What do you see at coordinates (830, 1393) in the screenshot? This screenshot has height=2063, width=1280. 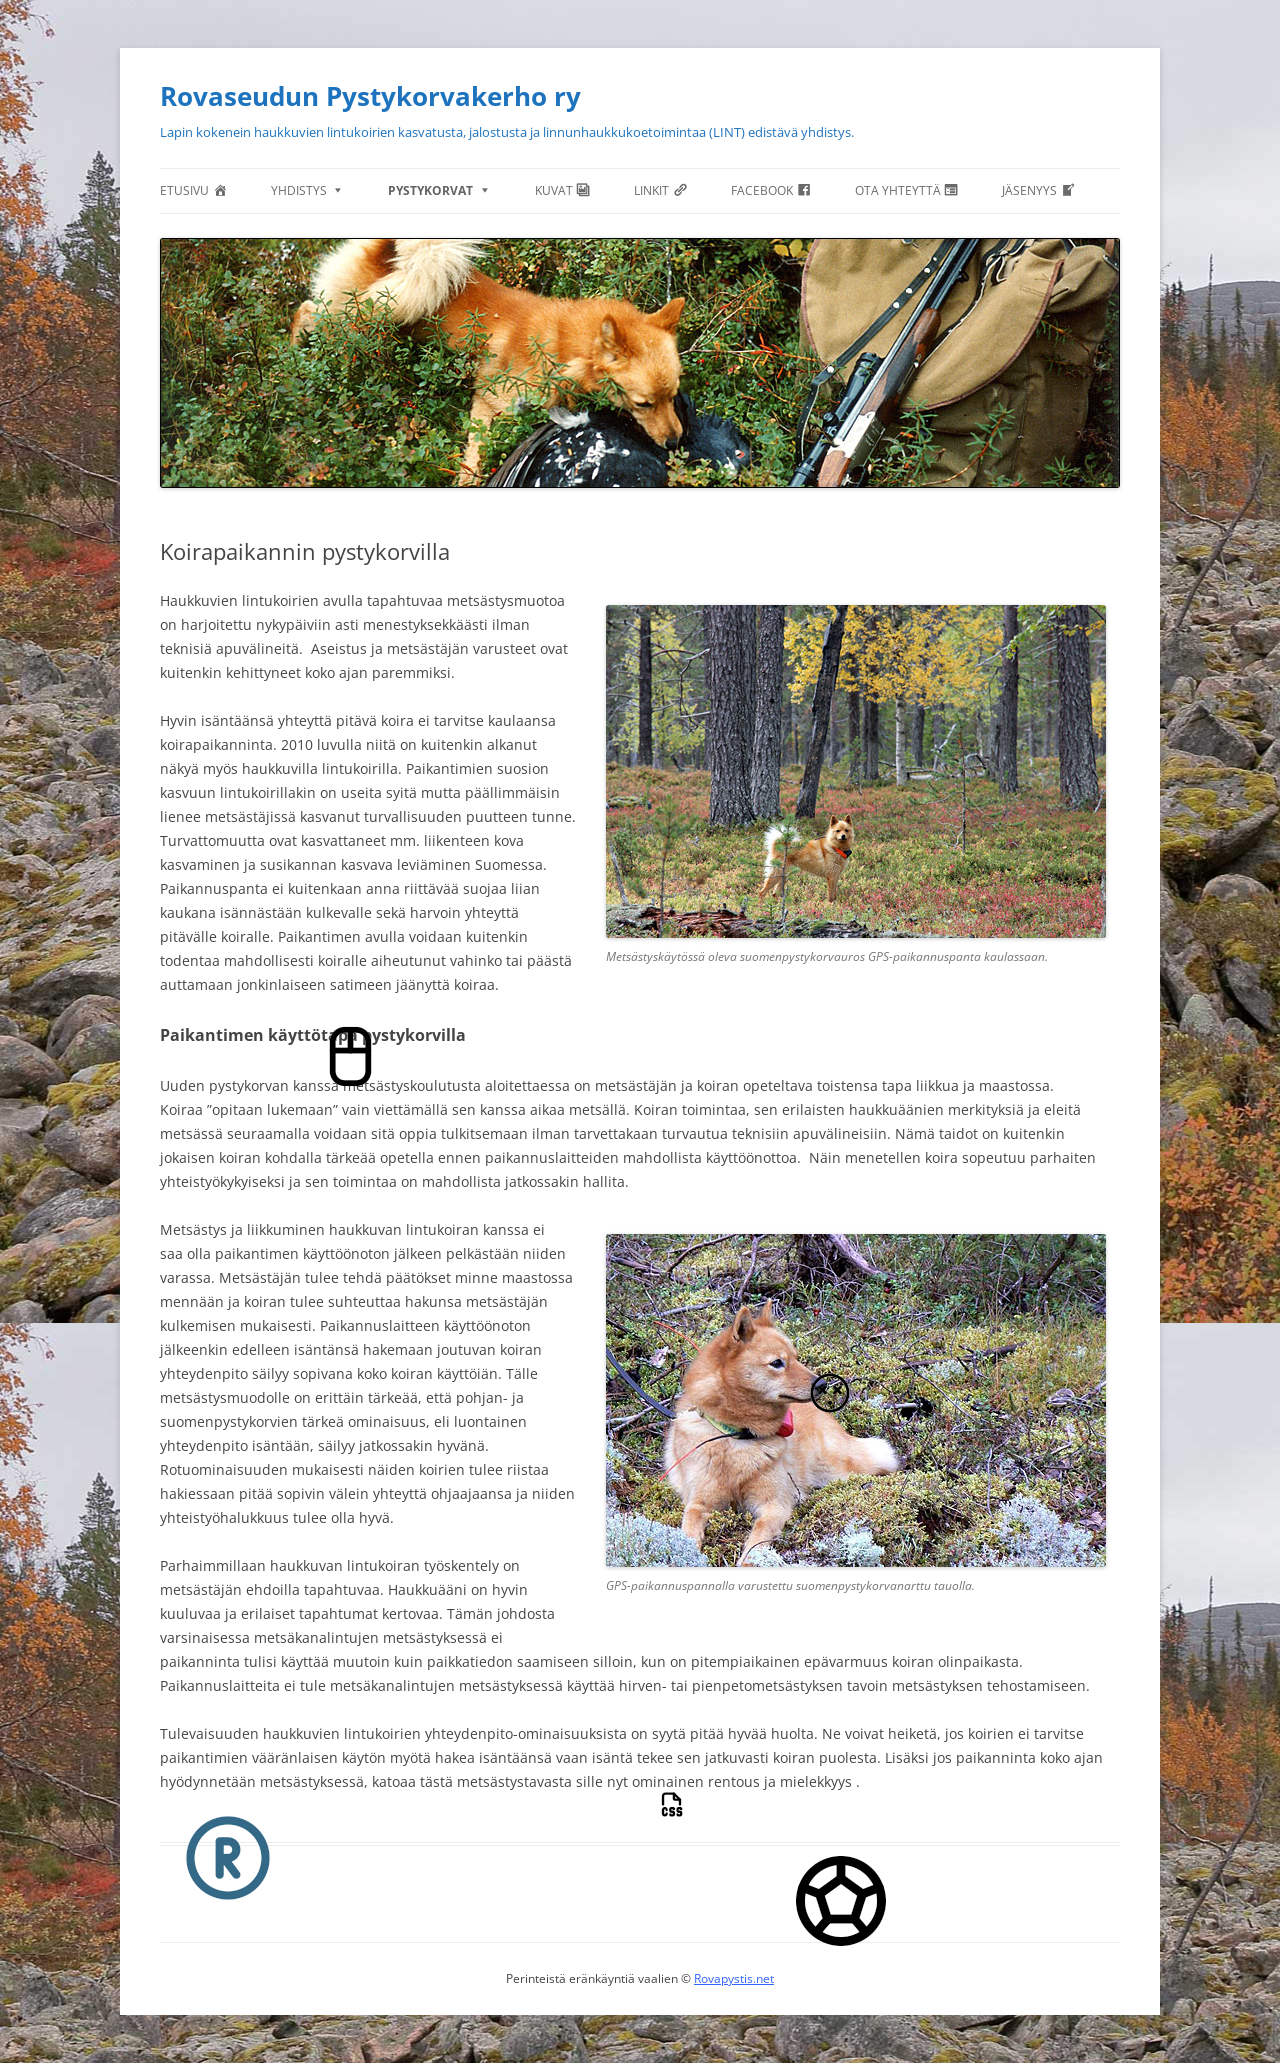 I see `indicates an error or failed state` at bounding box center [830, 1393].